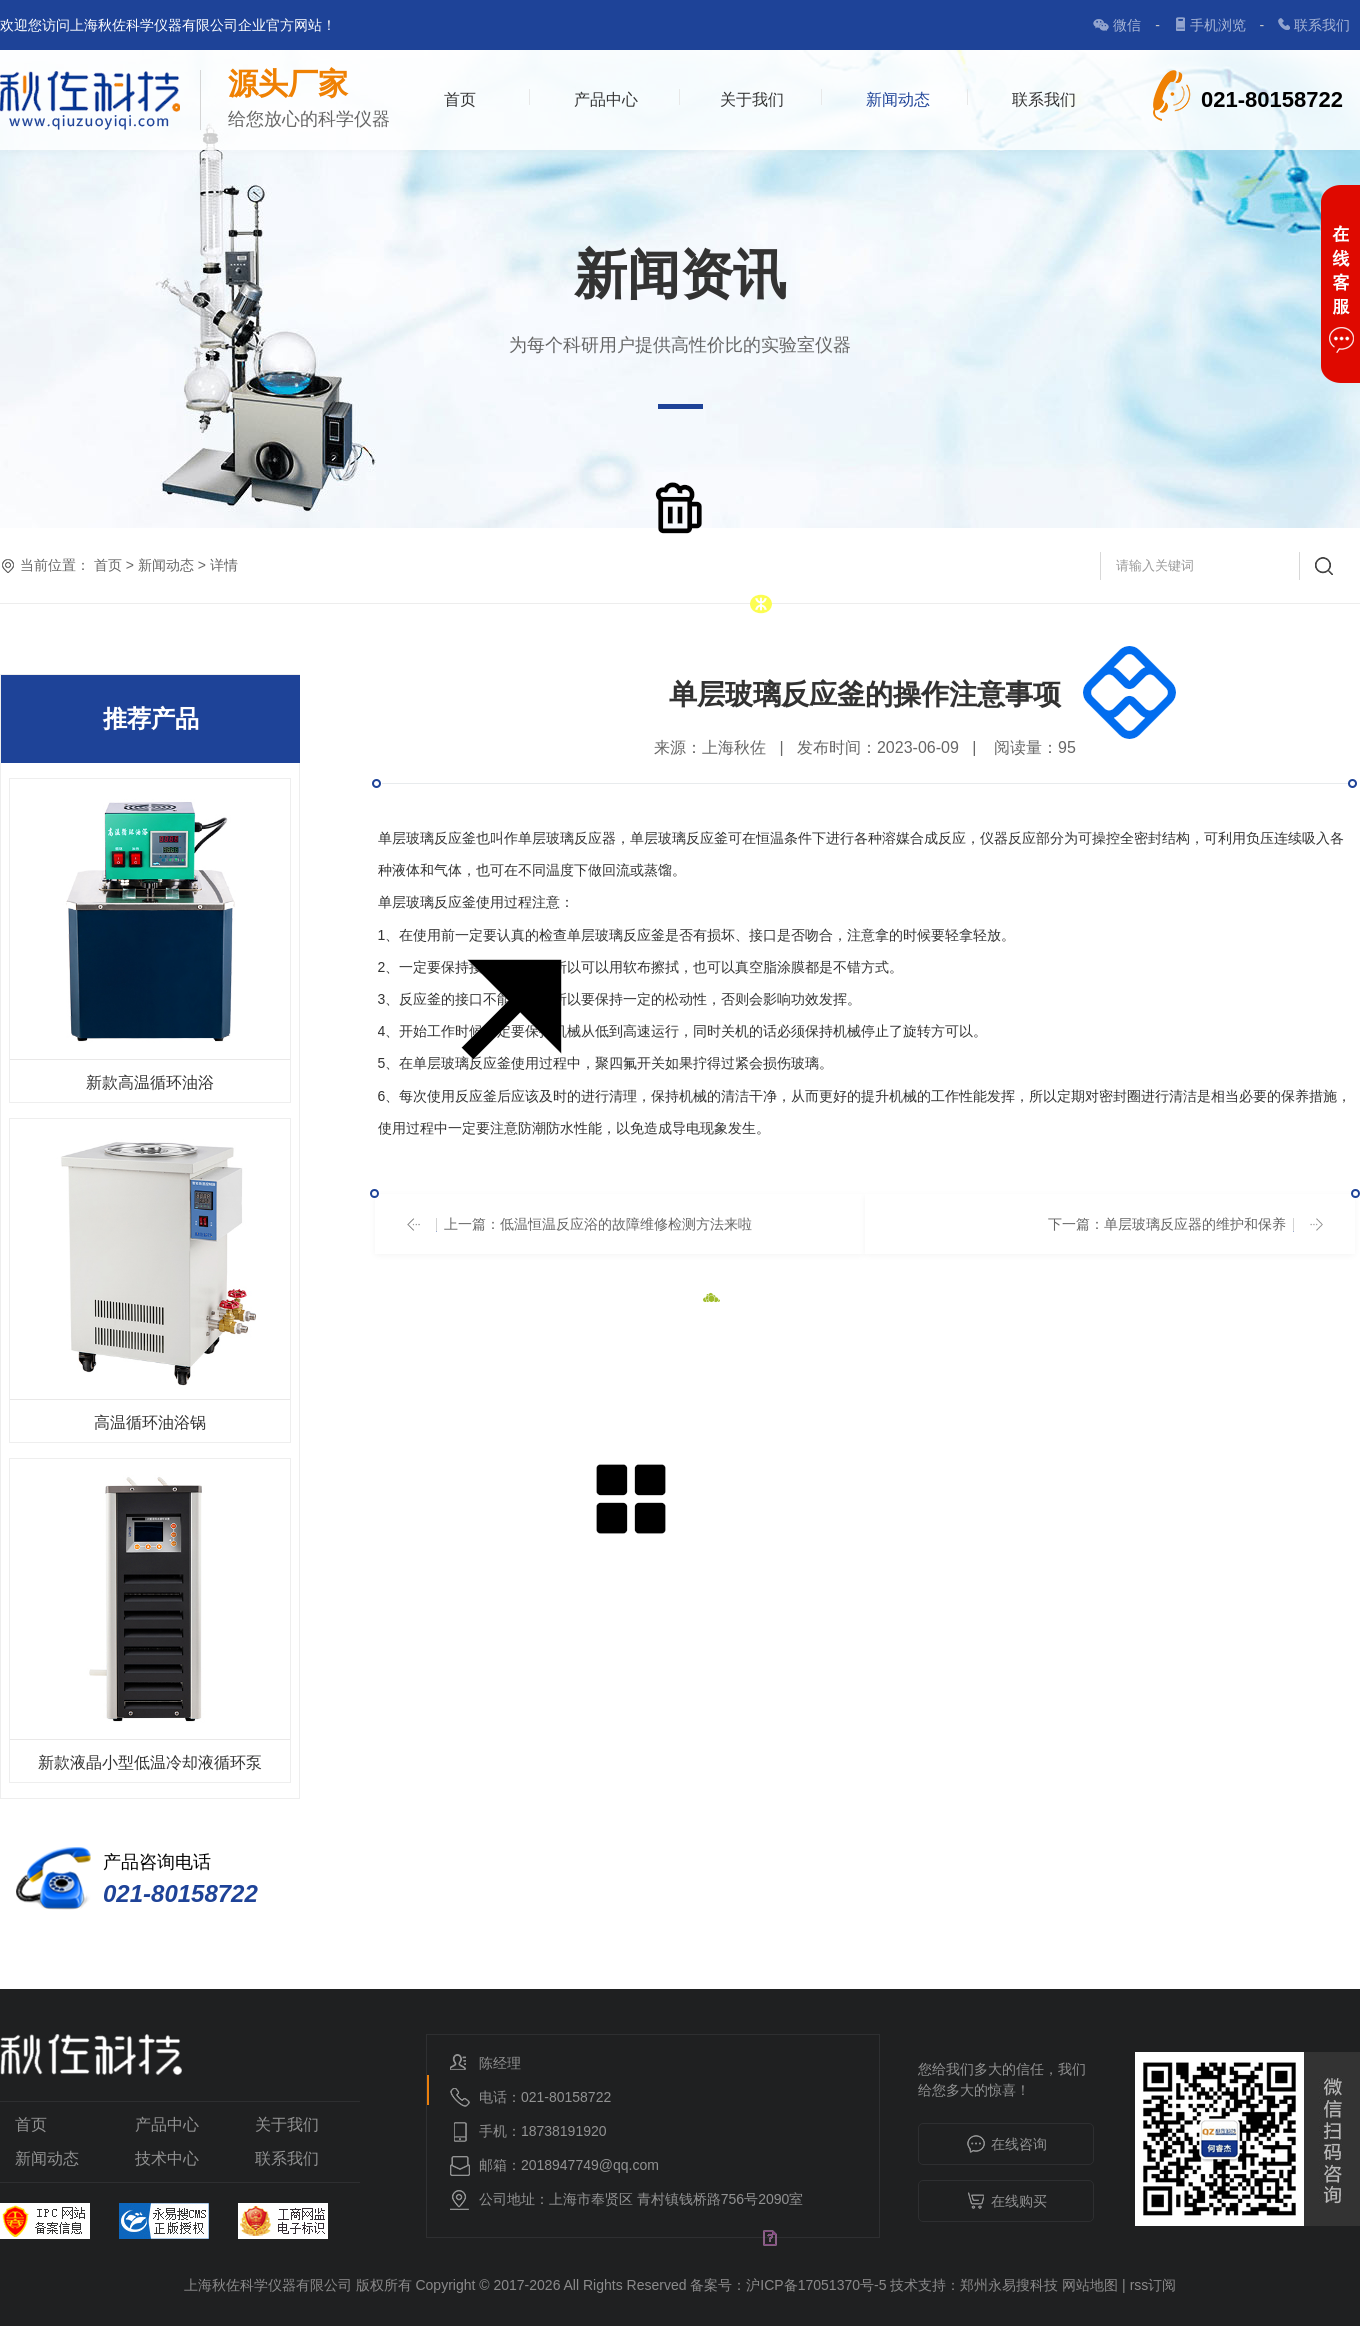 This screenshot has width=1360, height=2326. What do you see at coordinates (631, 1499) in the screenshot?
I see `access app grid or menu` at bounding box center [631, 1499].